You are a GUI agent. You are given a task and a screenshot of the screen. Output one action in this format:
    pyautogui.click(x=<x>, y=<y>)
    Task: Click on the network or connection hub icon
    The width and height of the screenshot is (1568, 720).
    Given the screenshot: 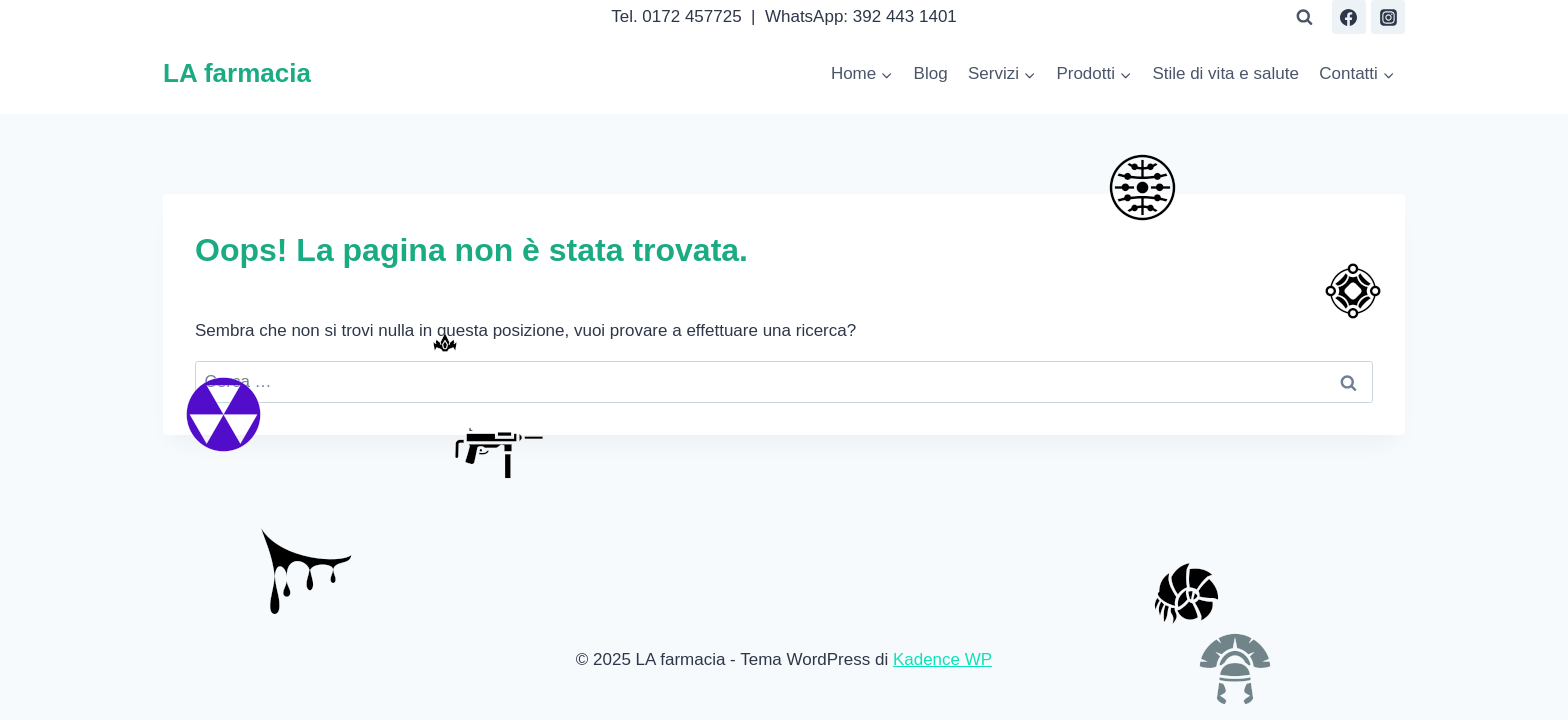 What is the action you would take?
    pyautogui.click(x=1353, y=291)
    